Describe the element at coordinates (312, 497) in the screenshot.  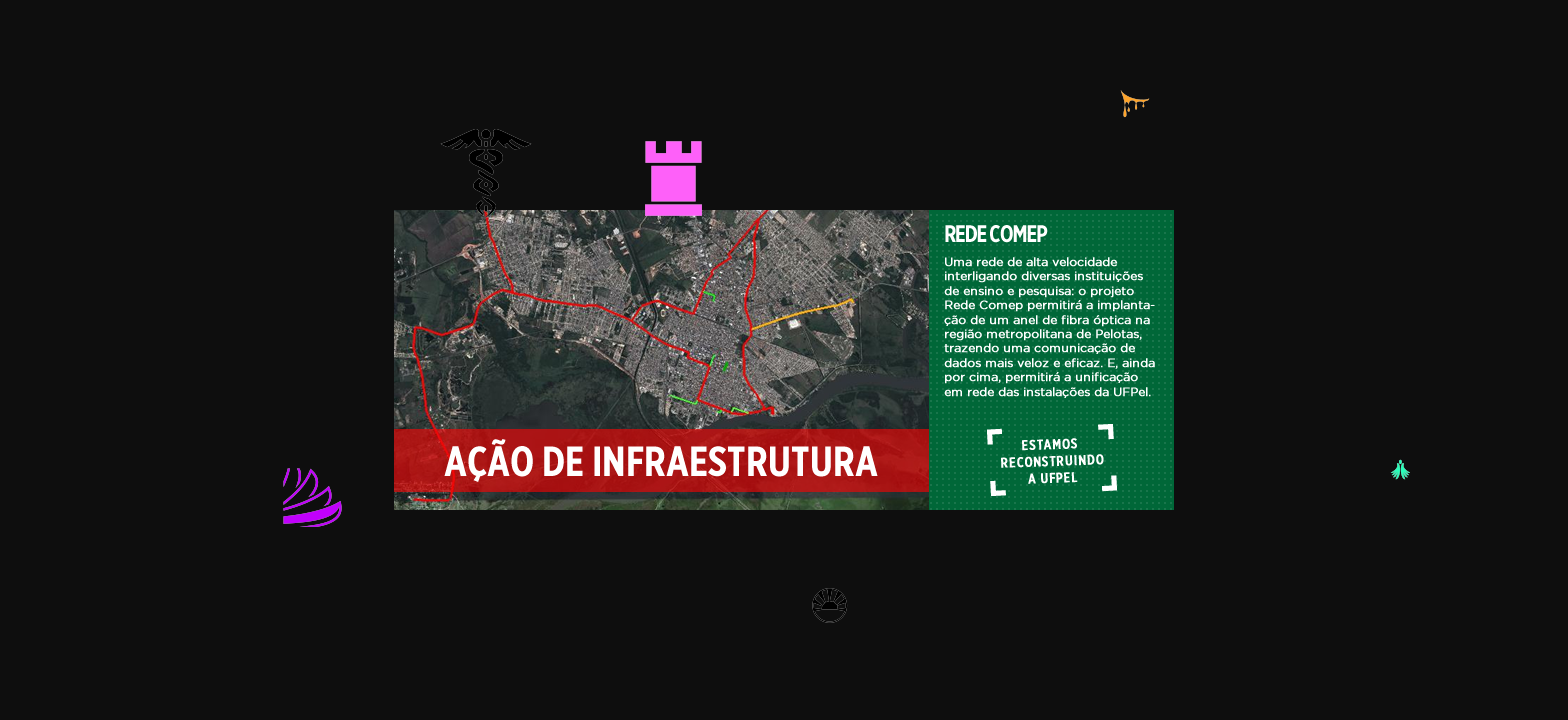
I see `indicates a slashing or cutting attack ability` at that location.